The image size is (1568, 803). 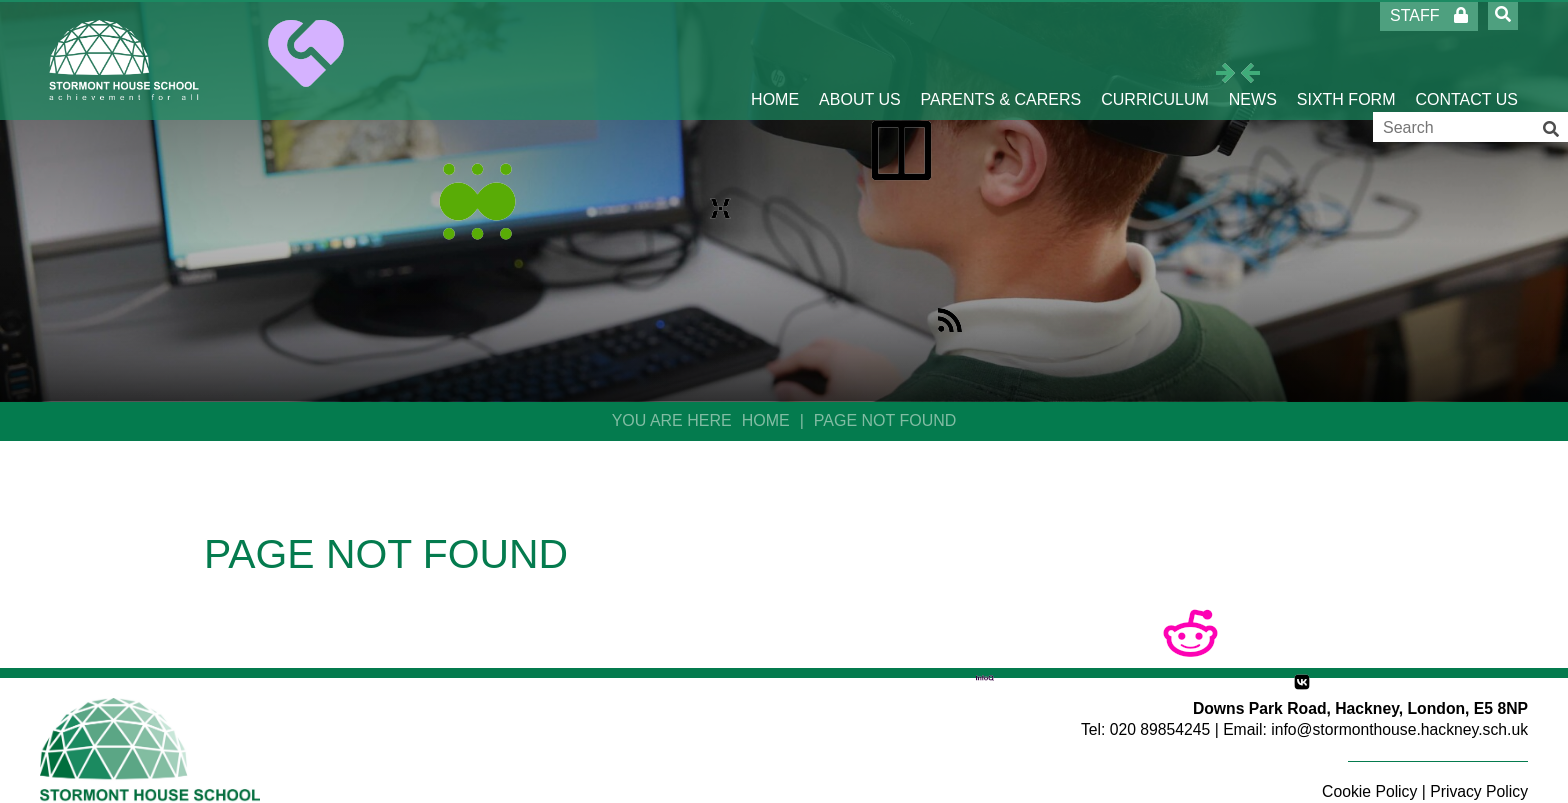 What do you see at coordinates (901, 150) in the screenshot?
I see `switch to two-column layout view` at bounding box center [901, 150].